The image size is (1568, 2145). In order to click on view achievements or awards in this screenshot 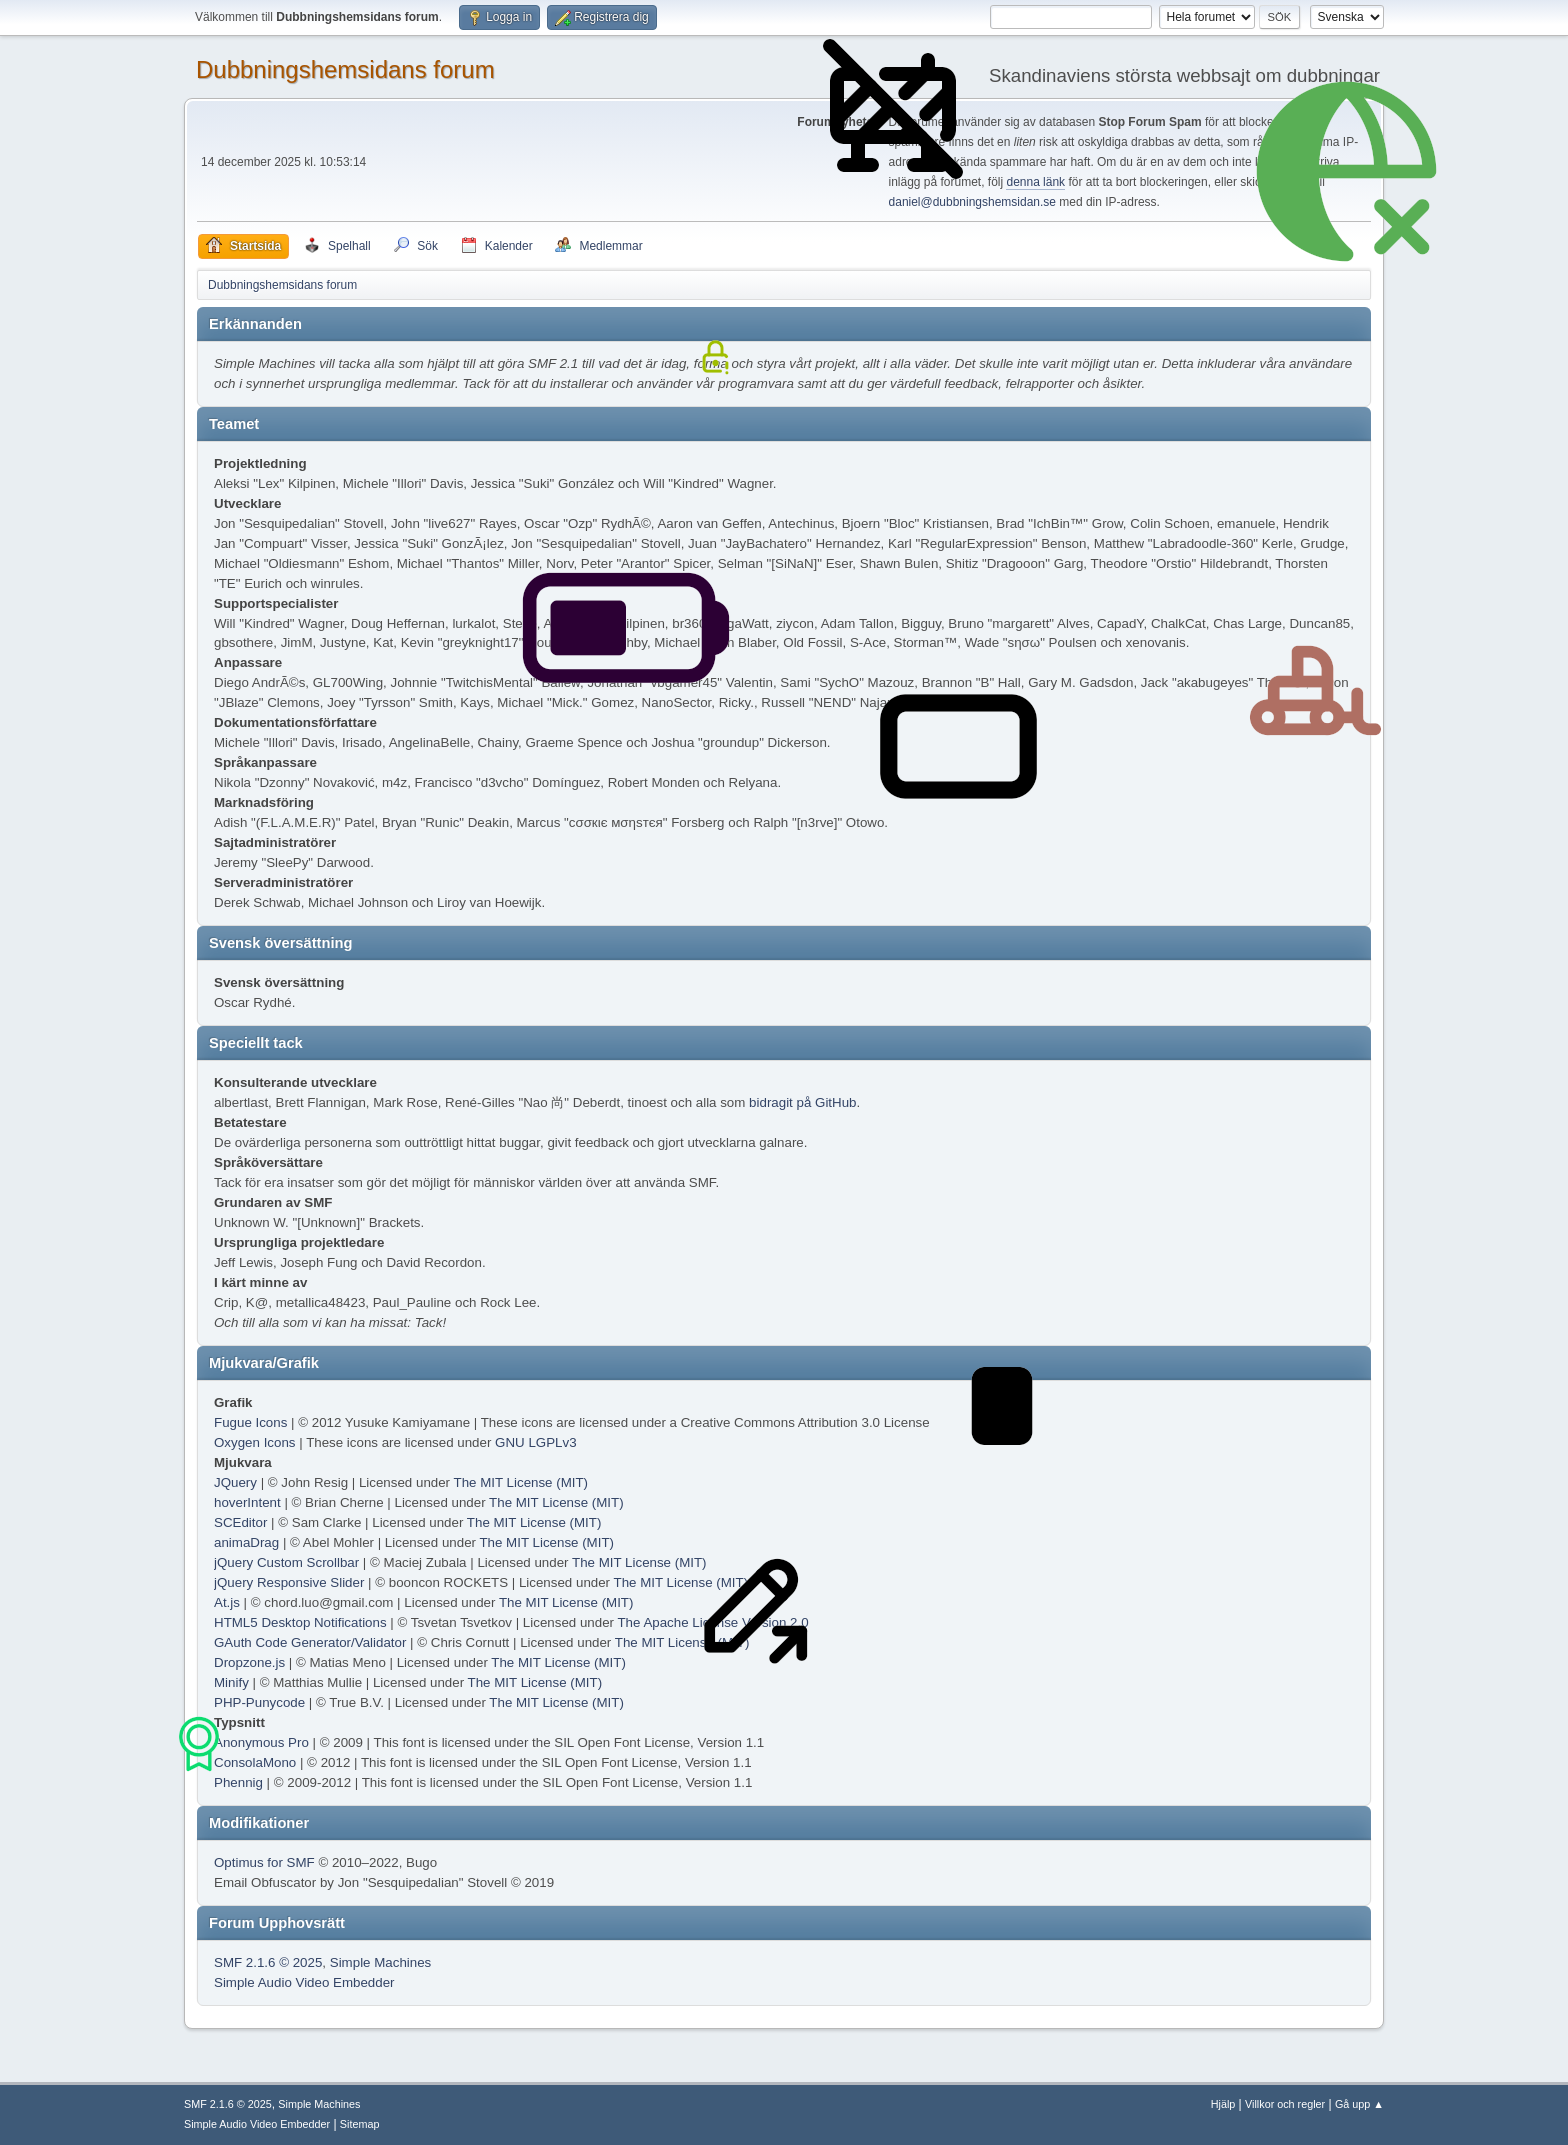, I will do `click(199, 1744)`.